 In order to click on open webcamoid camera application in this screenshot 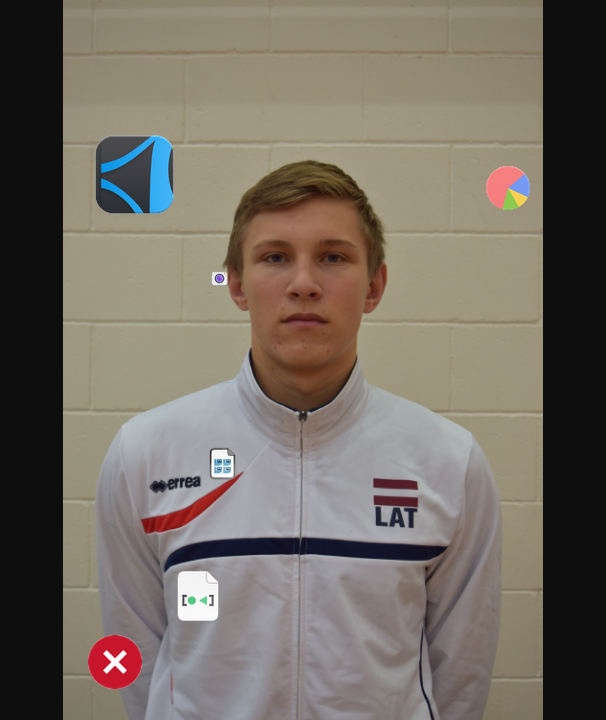, I will do `click(219, 278)`.